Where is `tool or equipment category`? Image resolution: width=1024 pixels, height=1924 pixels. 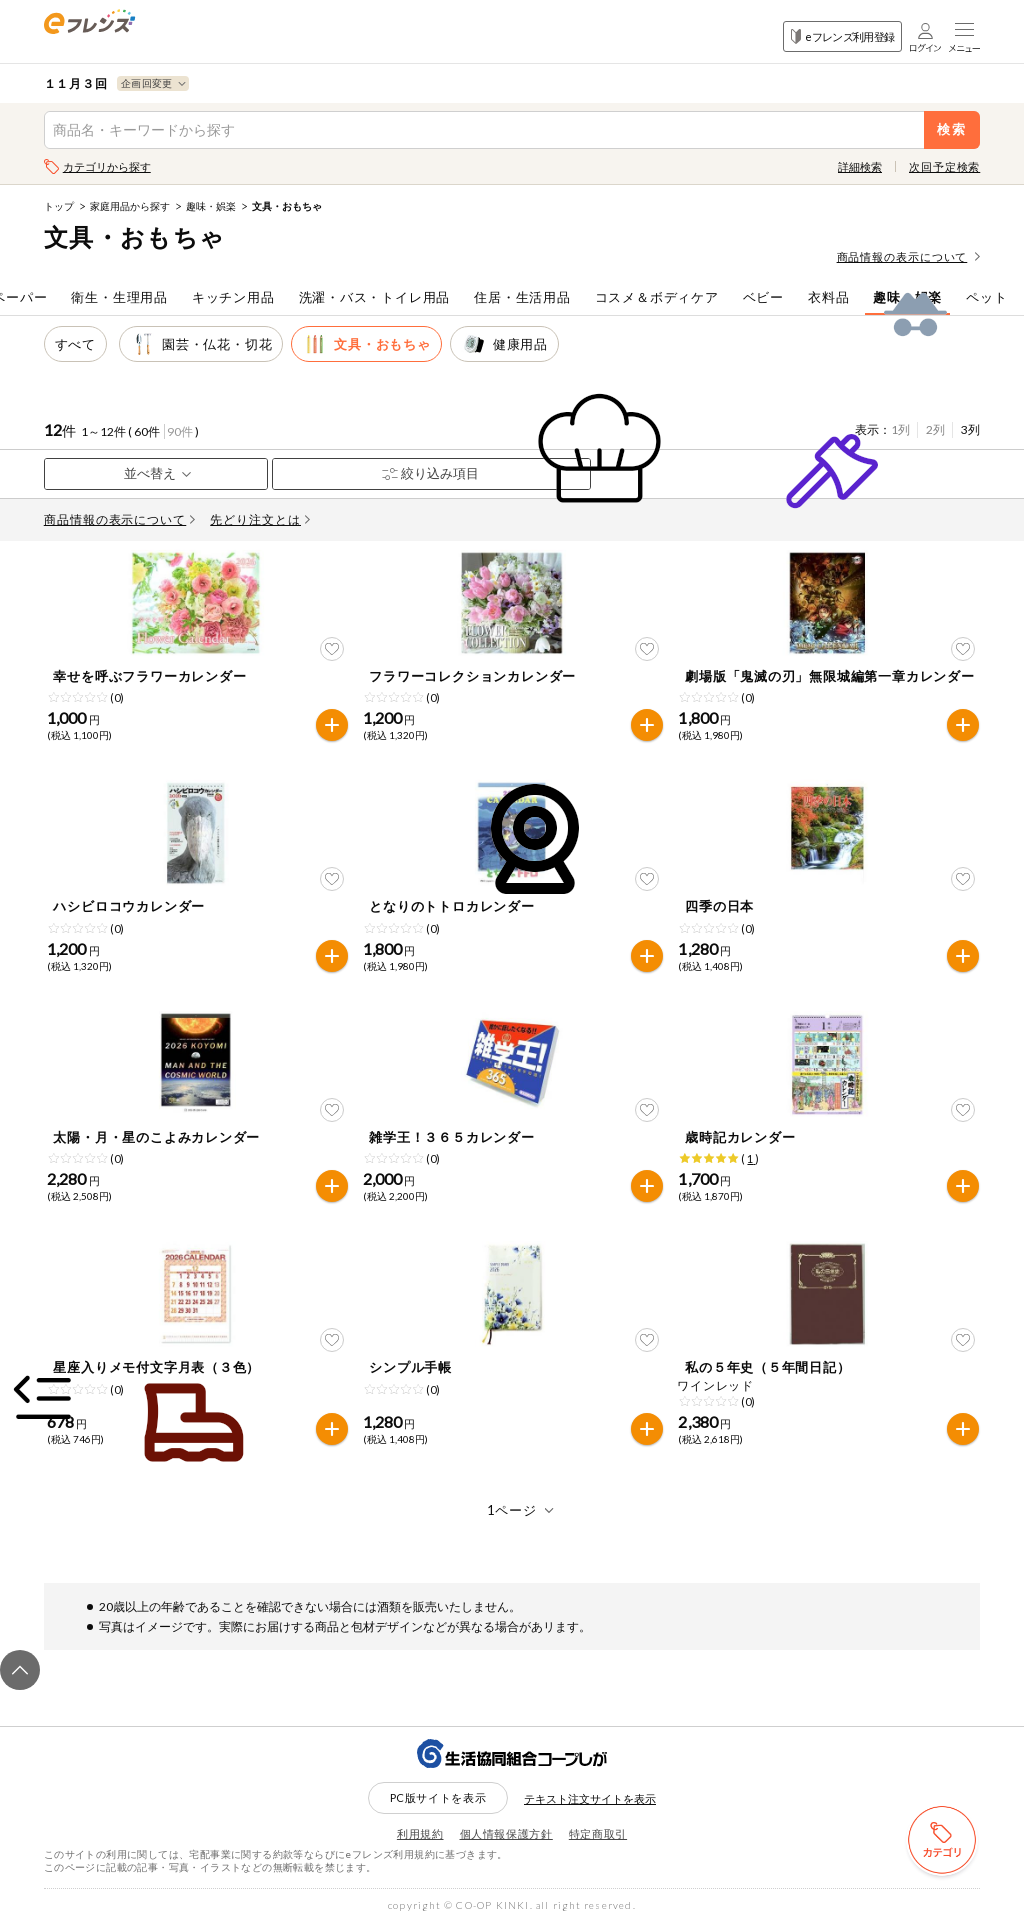
tool or equipment category is located at coordinates (832, 474).